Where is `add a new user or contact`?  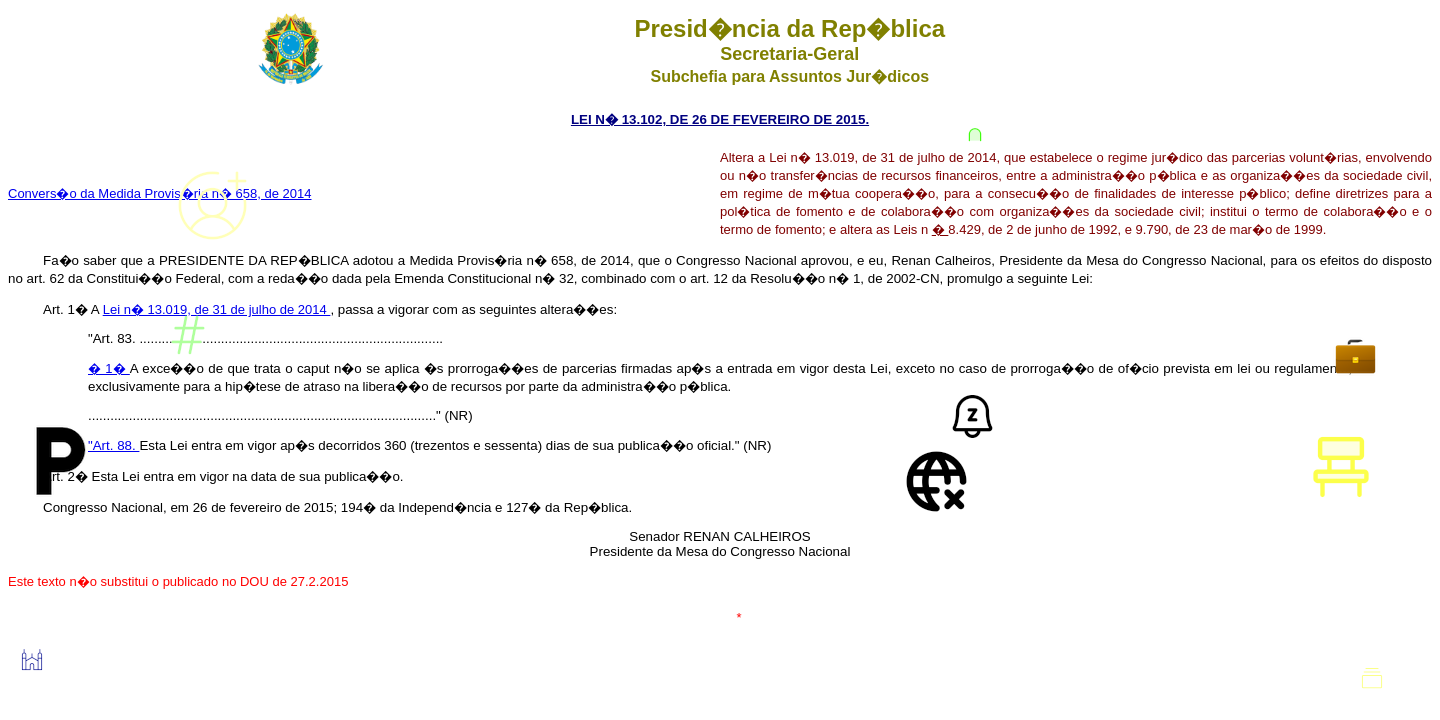
add a new user or contact is located at coordinates (212, 205).